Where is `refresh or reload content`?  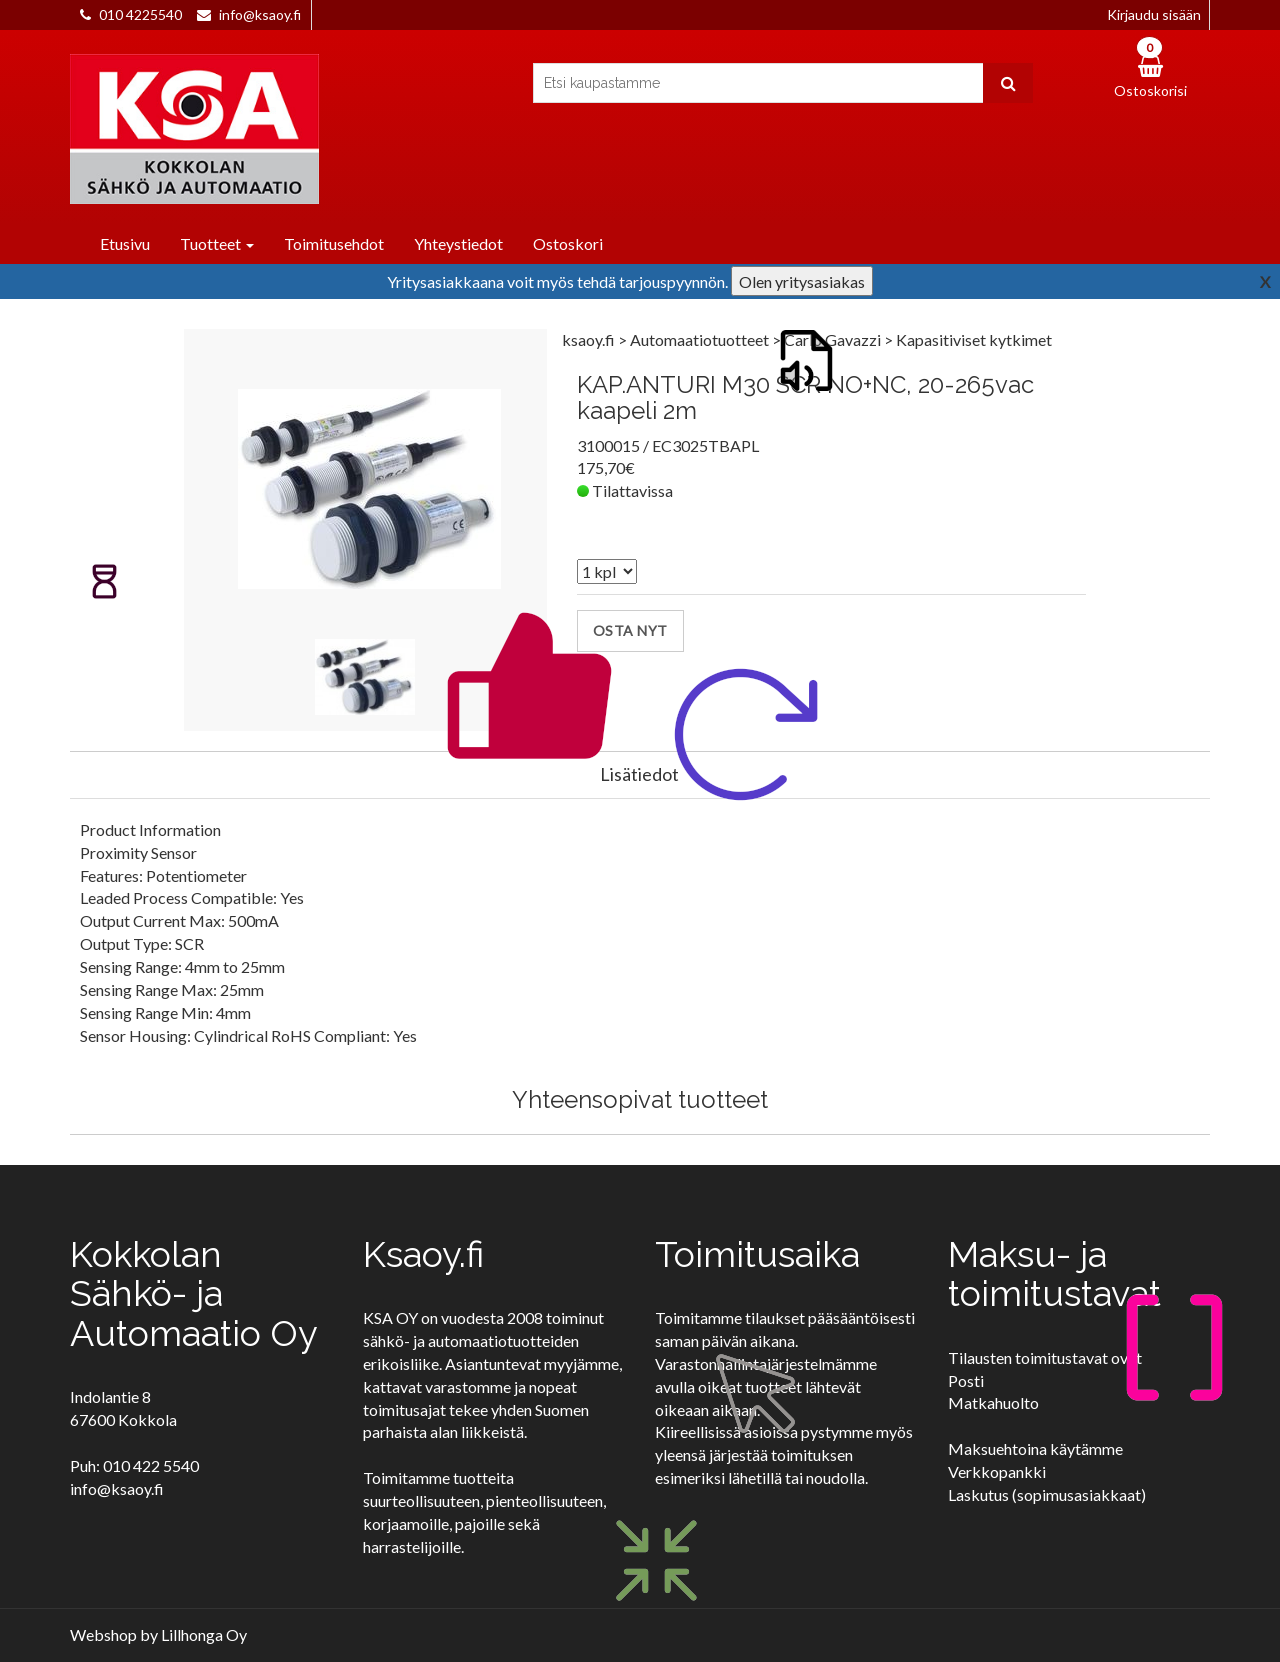
refresh or reload content is located at coordinates (740, 734).